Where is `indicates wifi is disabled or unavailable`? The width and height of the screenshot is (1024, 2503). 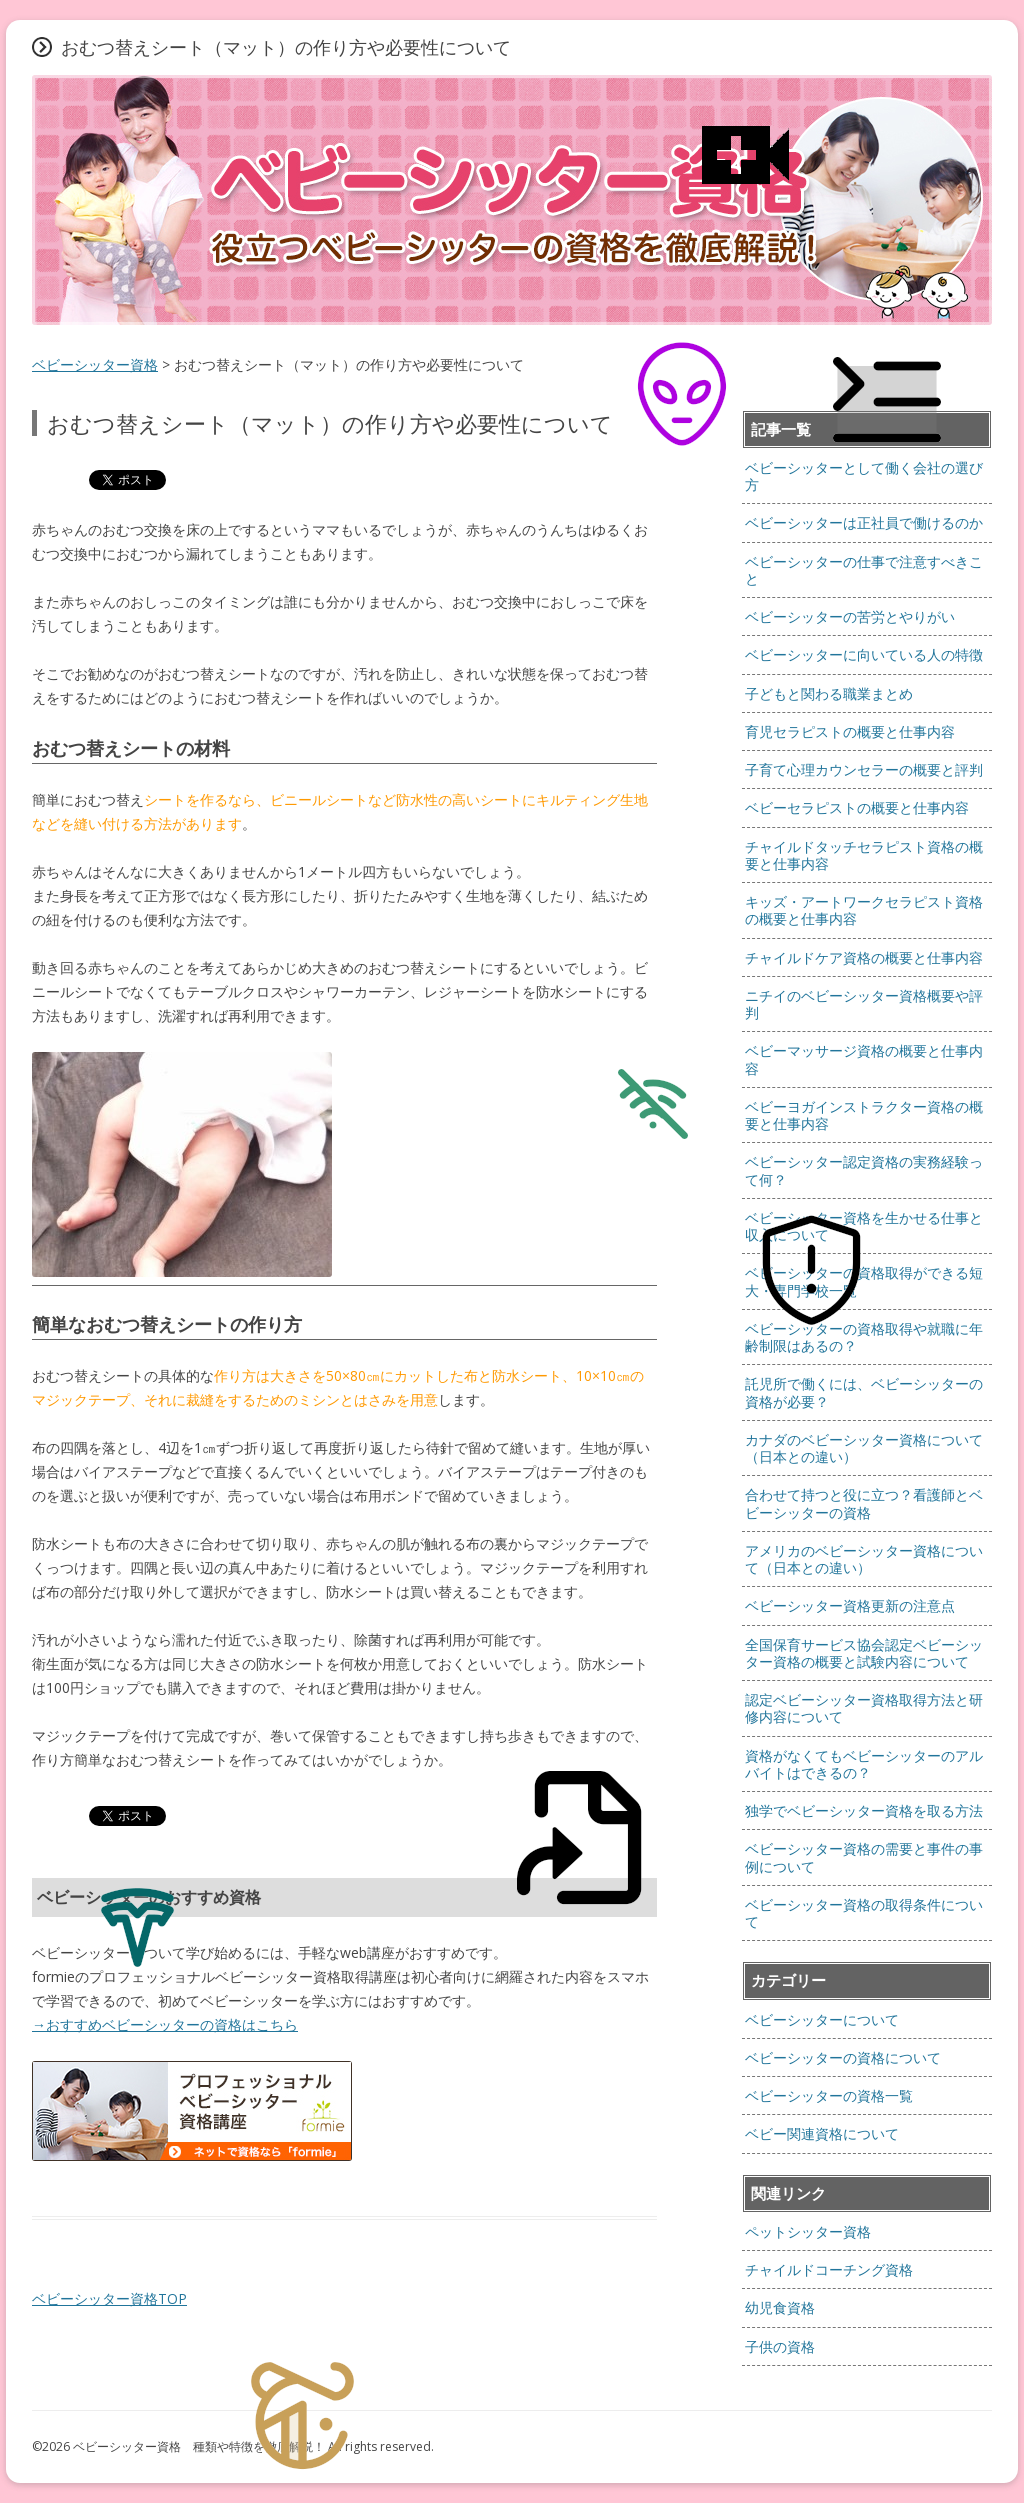
indicates wifi is disabled or unavailable is located at coordinates (653, 1104).